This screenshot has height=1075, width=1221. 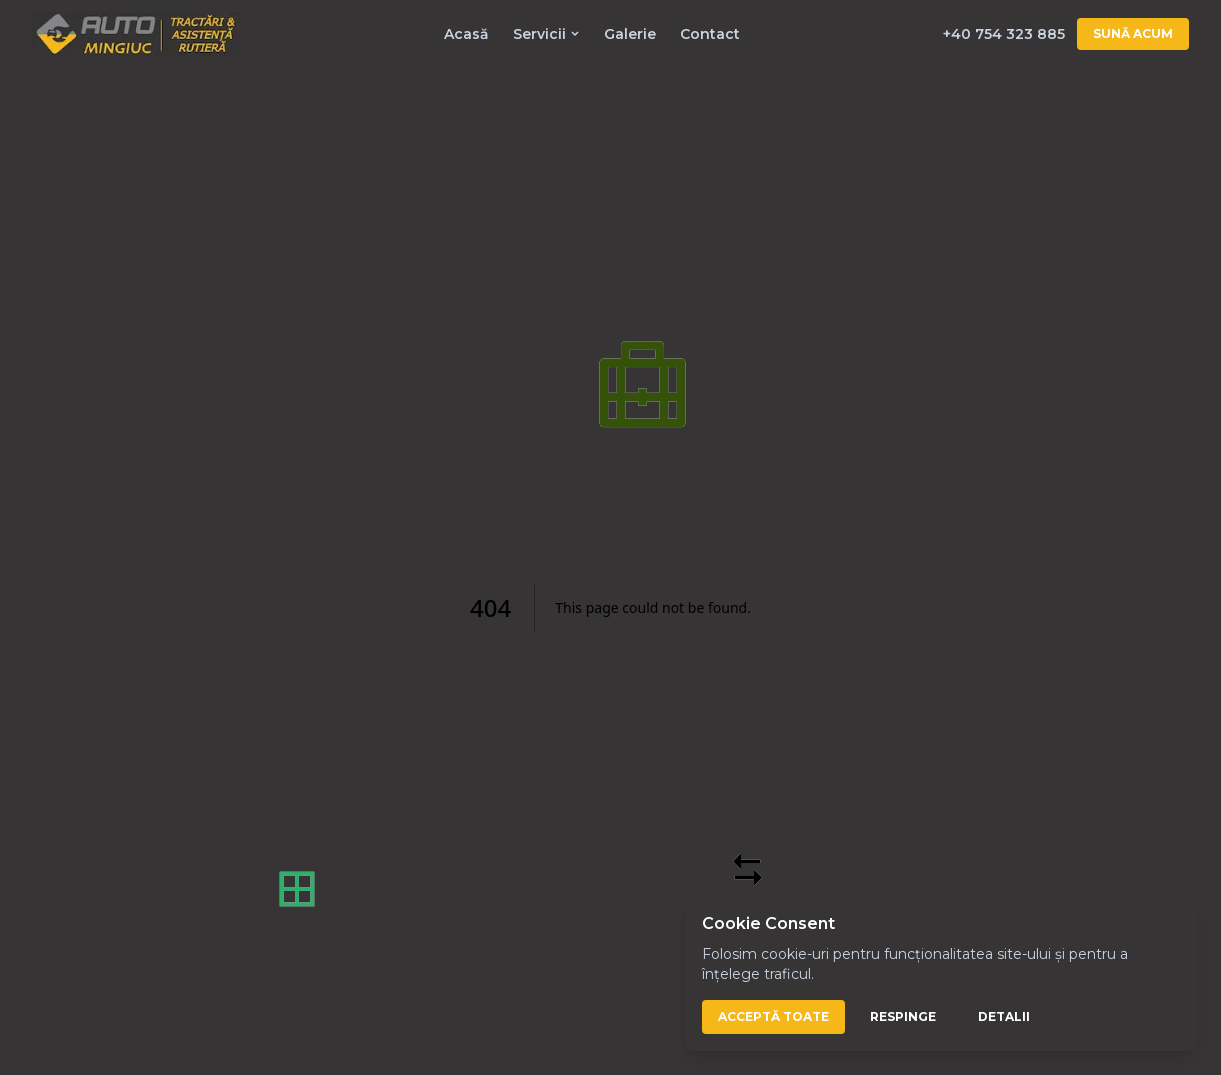 What do you see at coordinates (642, 388) in the screenshot?
I see `access work or business documents` at bounding box center [642, 388].